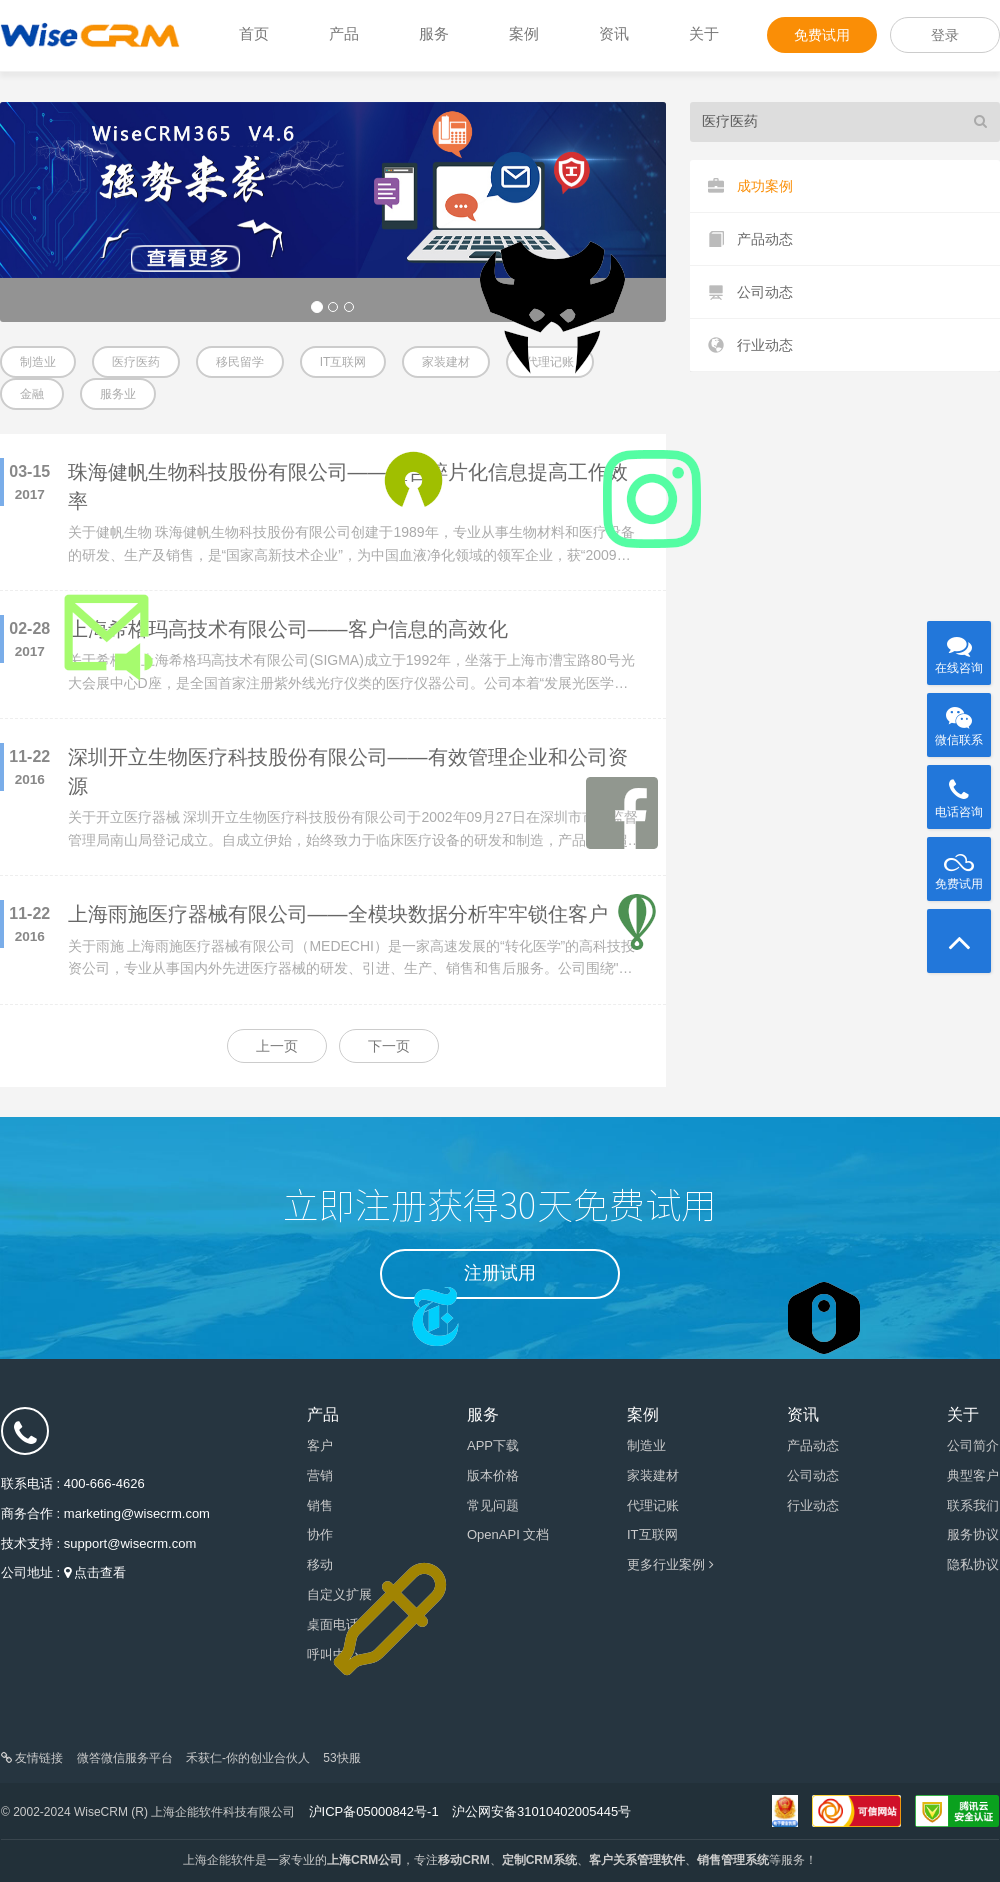 Image resolution: width=1000 pixels, height=1882 pixels. What do you see at coordinates (652, 499) in the screenshot?
I see `open the Instagram app` at bounding box center [652, 499].